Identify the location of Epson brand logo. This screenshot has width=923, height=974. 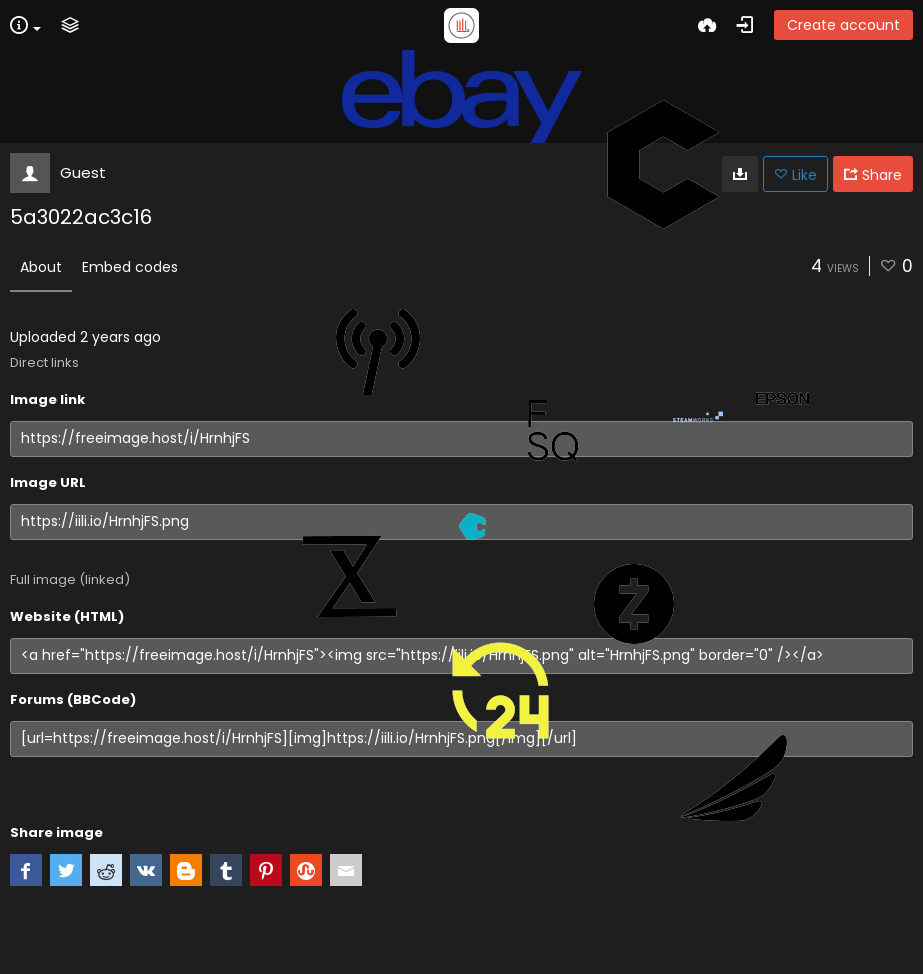
(782, 398).